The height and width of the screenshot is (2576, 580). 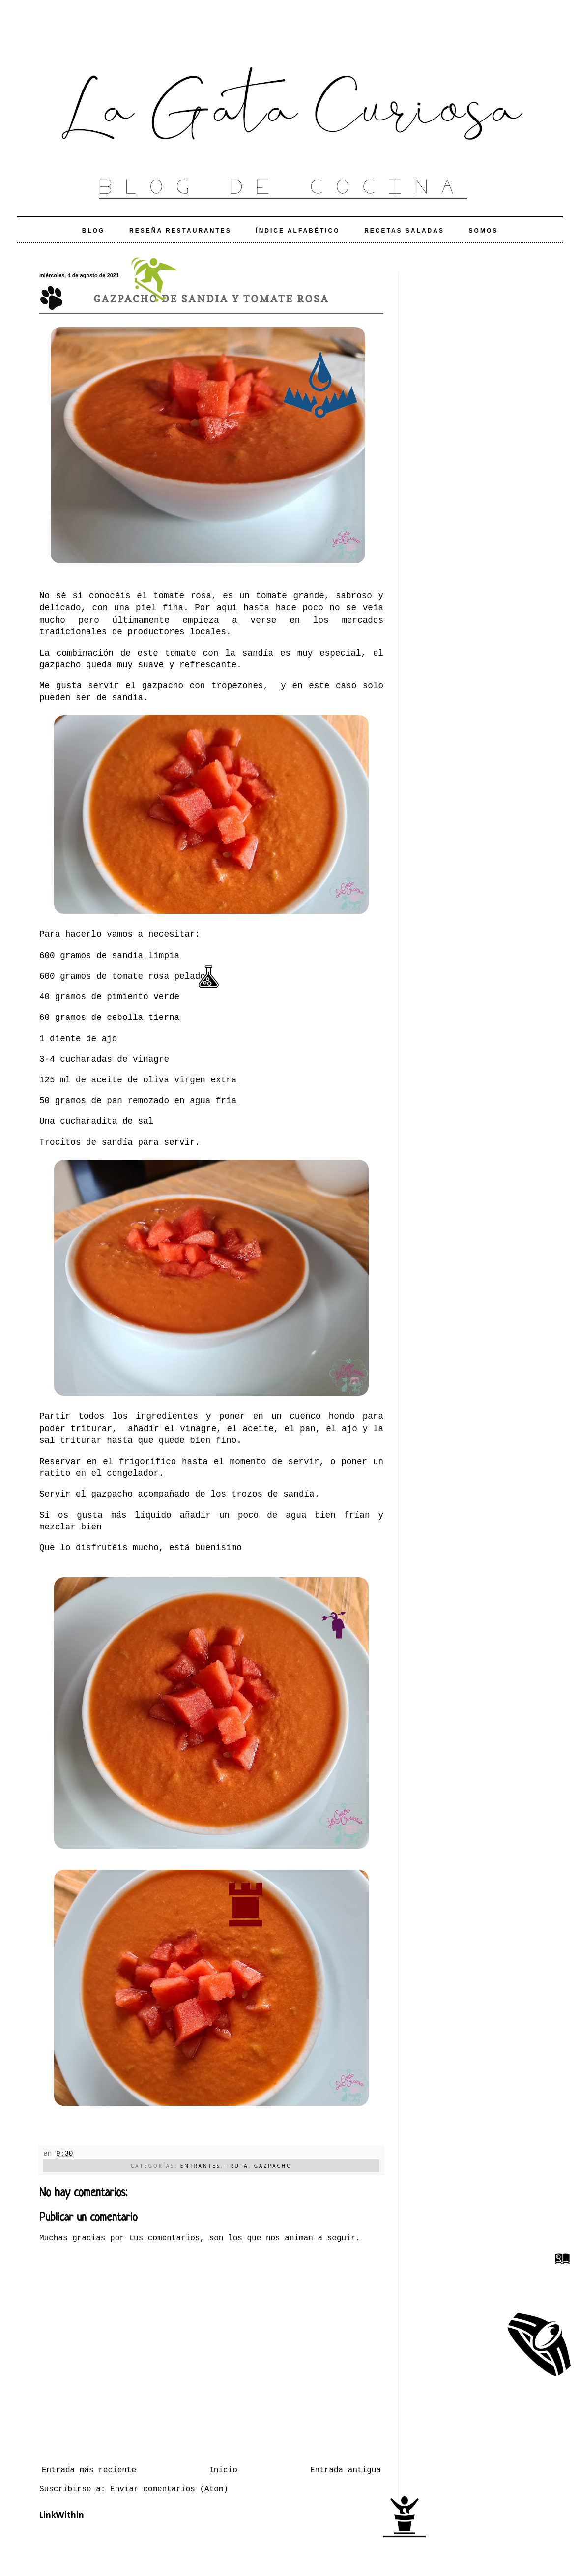 What do you see at coordinates (245, 1901) in the screenshot?
I see `play chess or access chess game` at bounding box center [245, 1901].